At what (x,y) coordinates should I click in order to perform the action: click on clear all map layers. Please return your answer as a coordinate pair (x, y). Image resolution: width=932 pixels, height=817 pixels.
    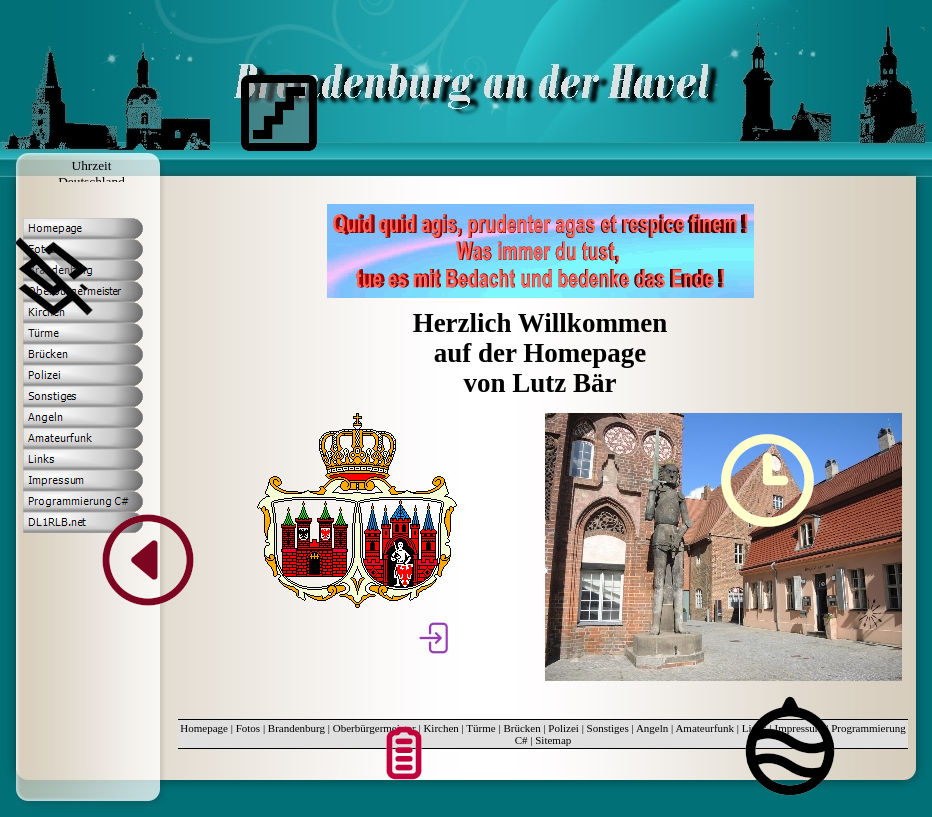
    Looking at the image, I should click on (53, 280).